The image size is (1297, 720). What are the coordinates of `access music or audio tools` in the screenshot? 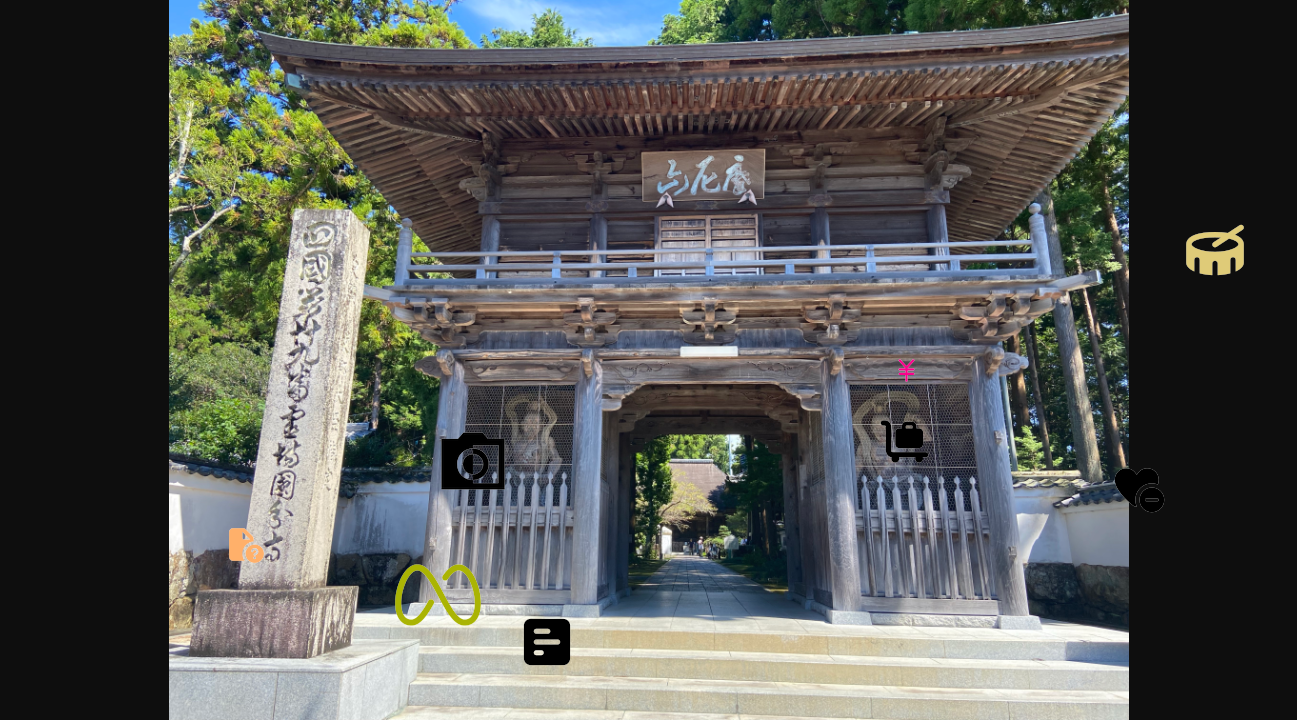 It's located at (1215, 250).